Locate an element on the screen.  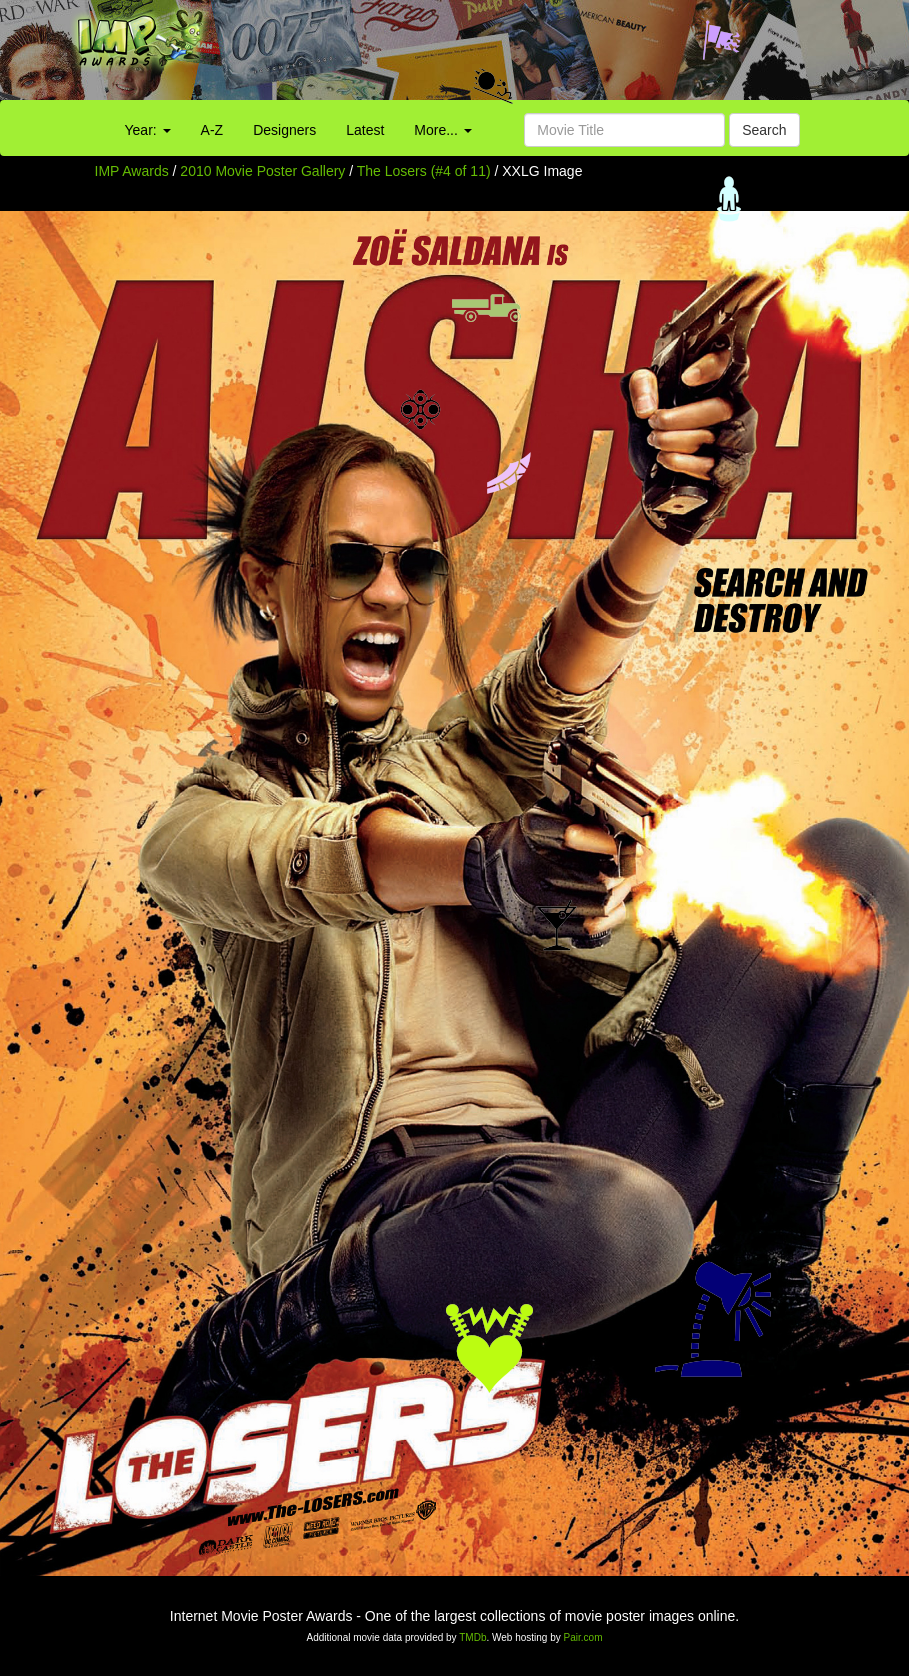
decorative abstract shape or pattern element is located at coordinates (420, 409).